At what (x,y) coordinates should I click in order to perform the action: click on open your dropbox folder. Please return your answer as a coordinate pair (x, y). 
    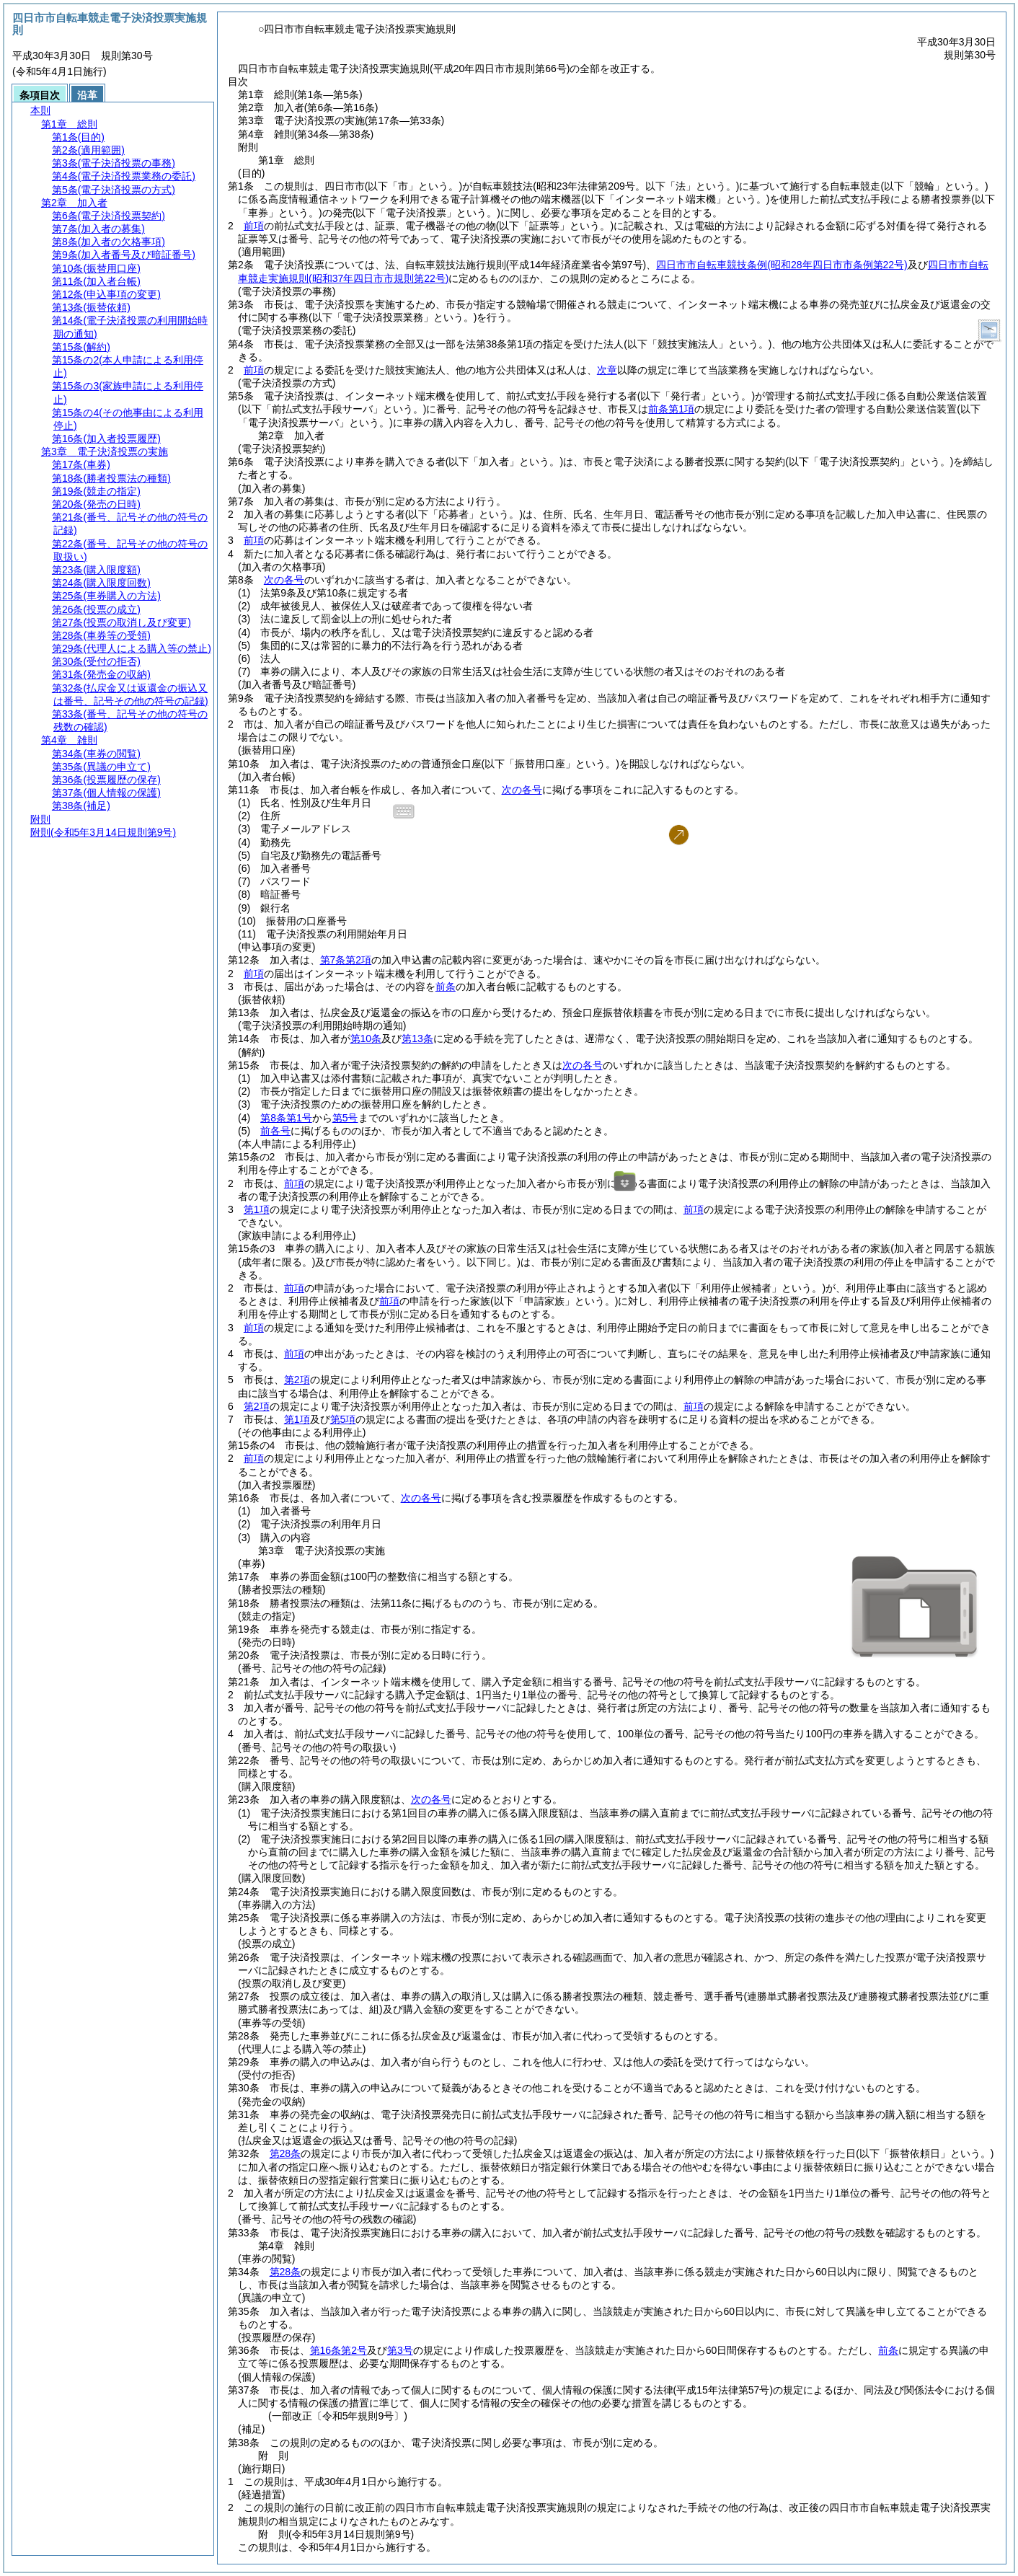
    Looking at the image, I should click on (624, 1181).